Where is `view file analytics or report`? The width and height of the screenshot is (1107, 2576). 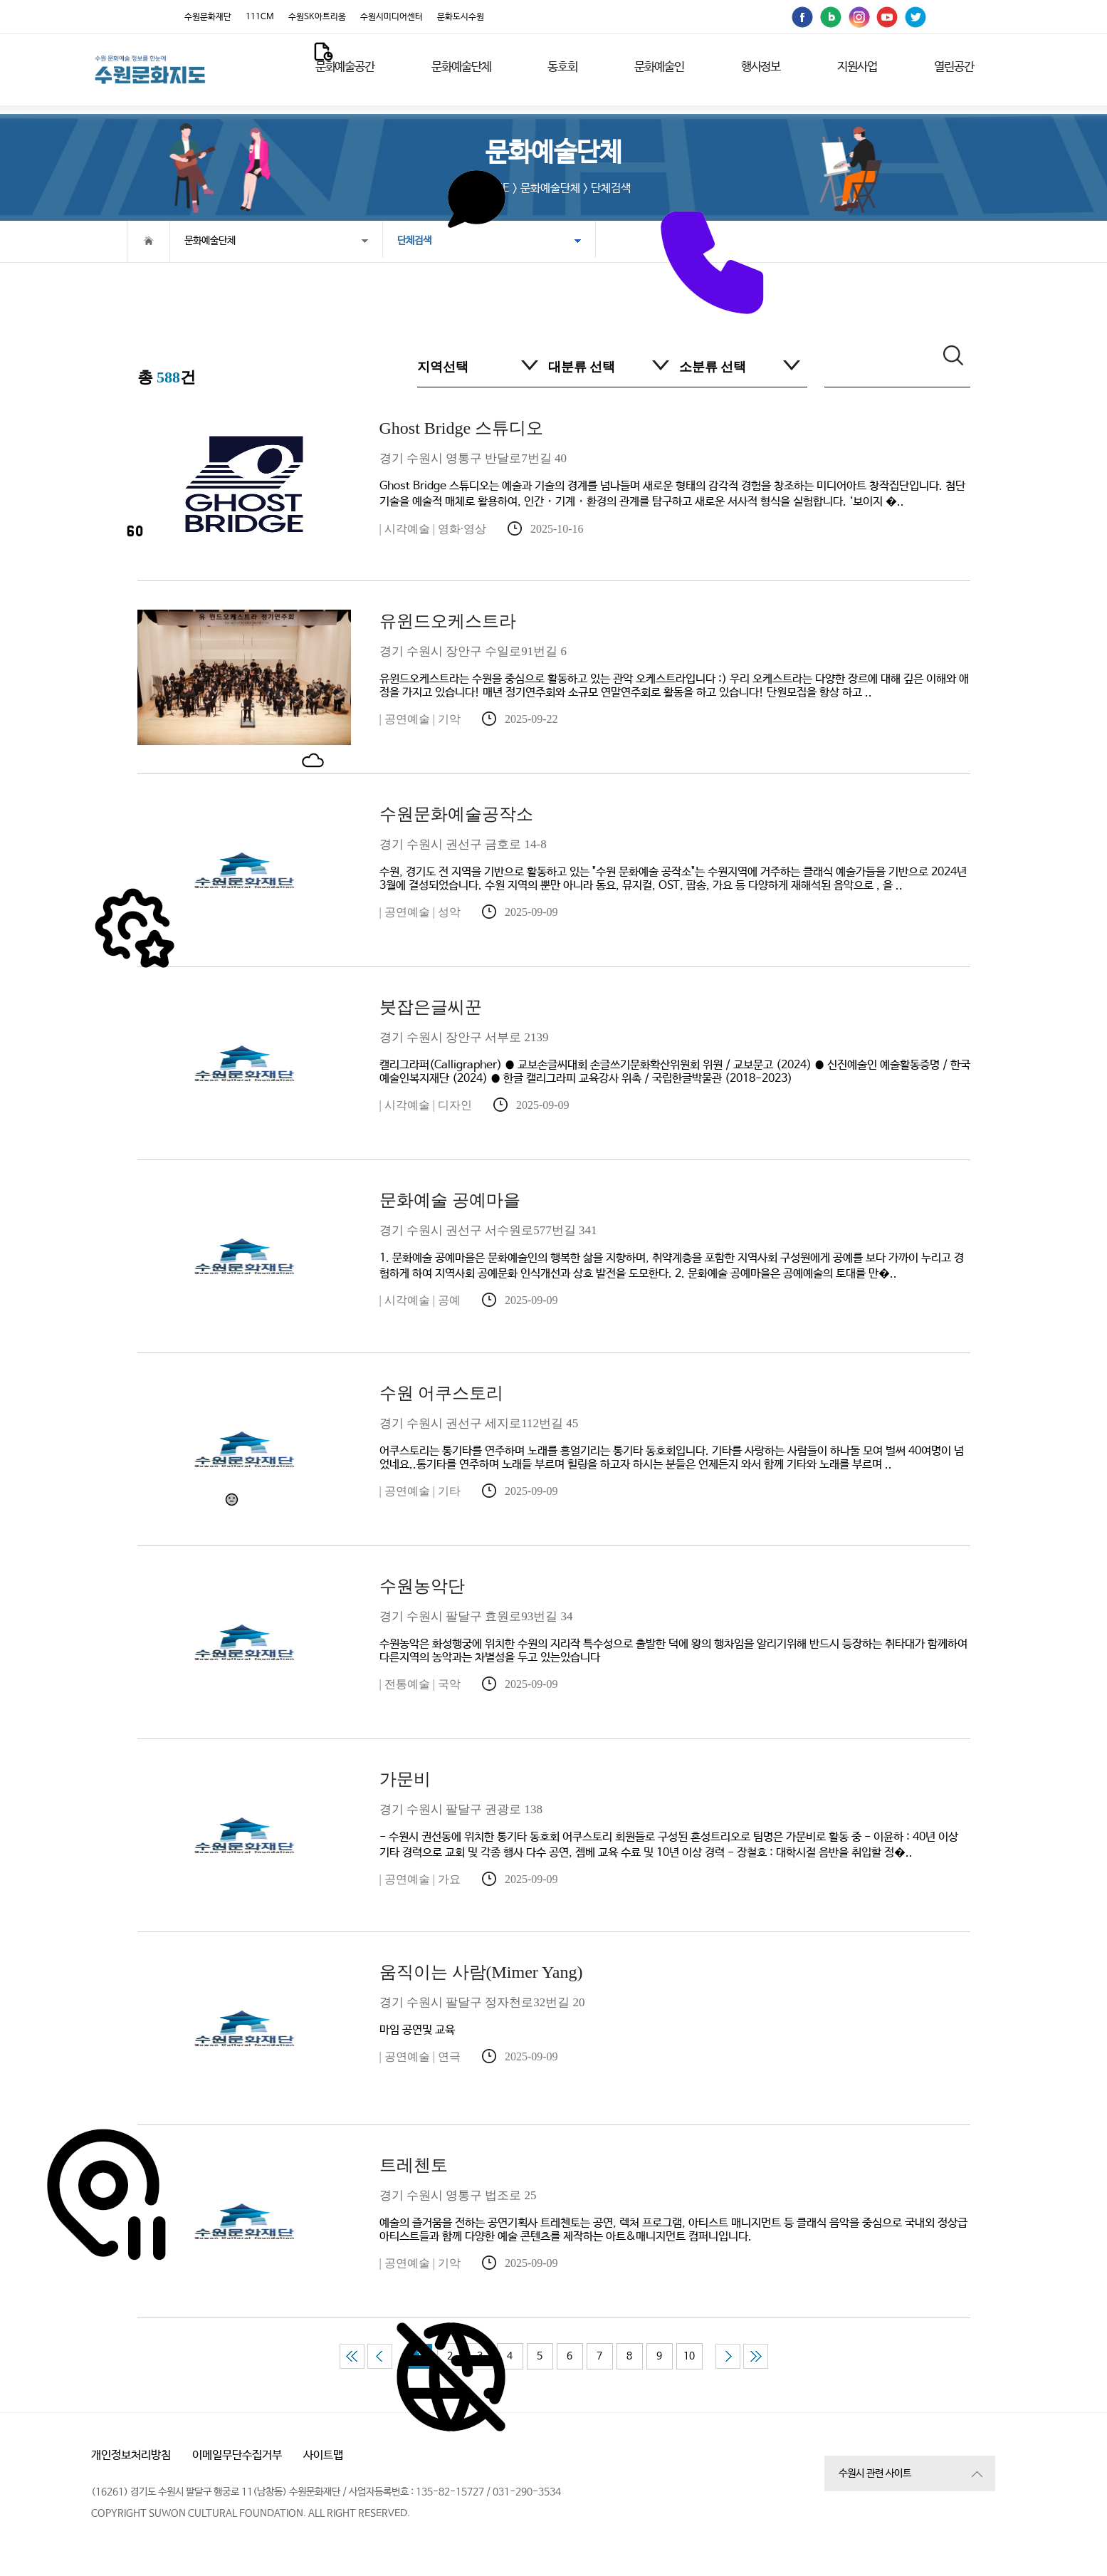
view file analytics or report is located at coordinates (323, 51).